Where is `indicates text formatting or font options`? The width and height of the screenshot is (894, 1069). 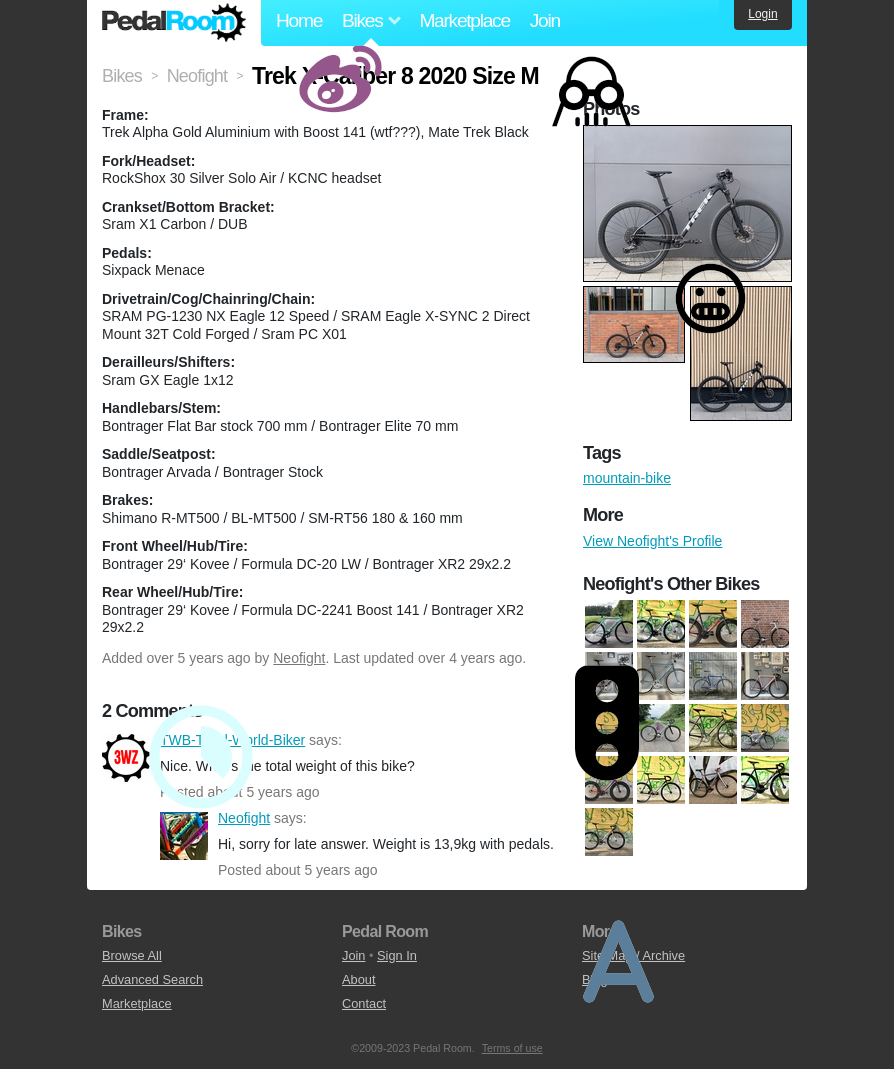 indicates text formatting or font options is located at coordinates (618, 961).